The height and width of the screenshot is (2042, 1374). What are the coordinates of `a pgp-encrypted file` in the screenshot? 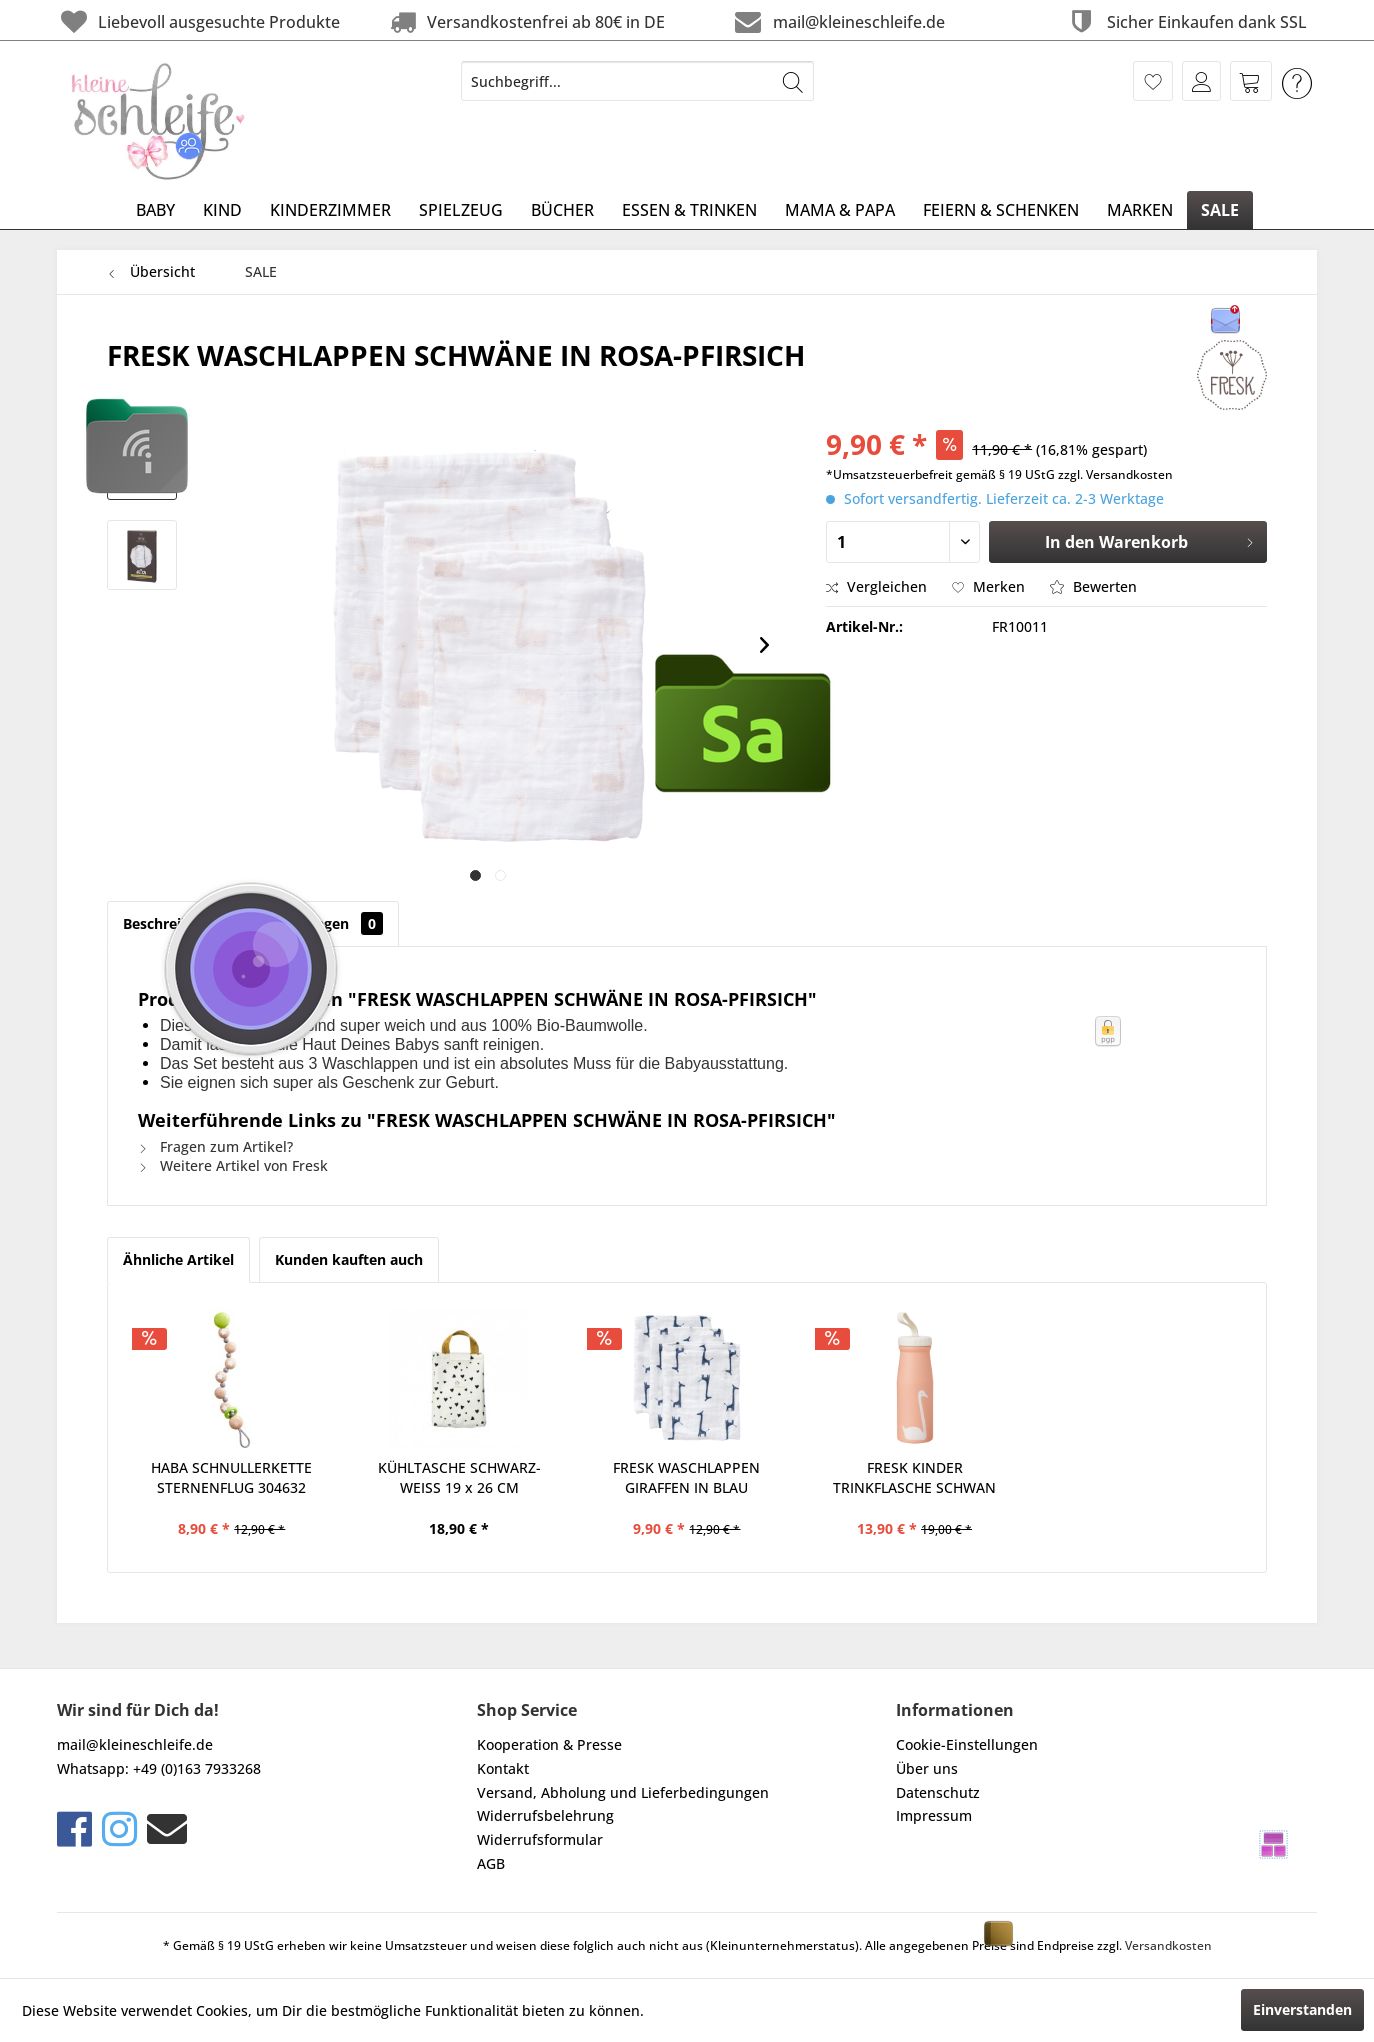 It's located at (1108, 1031).